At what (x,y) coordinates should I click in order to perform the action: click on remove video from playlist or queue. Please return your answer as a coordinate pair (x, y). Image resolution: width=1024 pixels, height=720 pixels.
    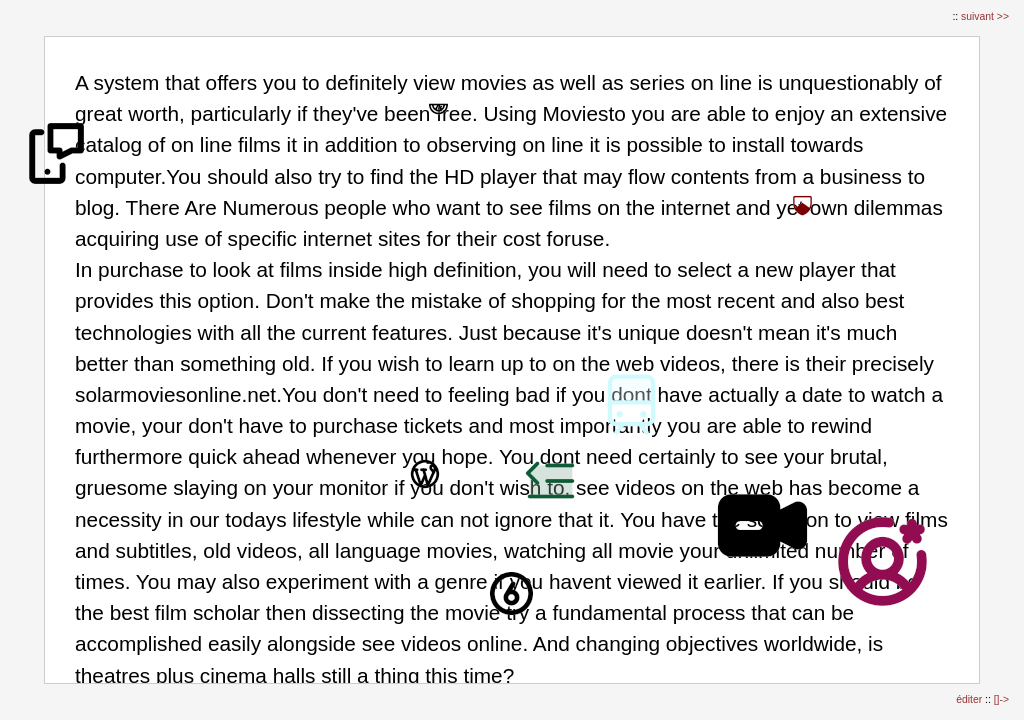
    Looking at the image, I should click on (762, 525).